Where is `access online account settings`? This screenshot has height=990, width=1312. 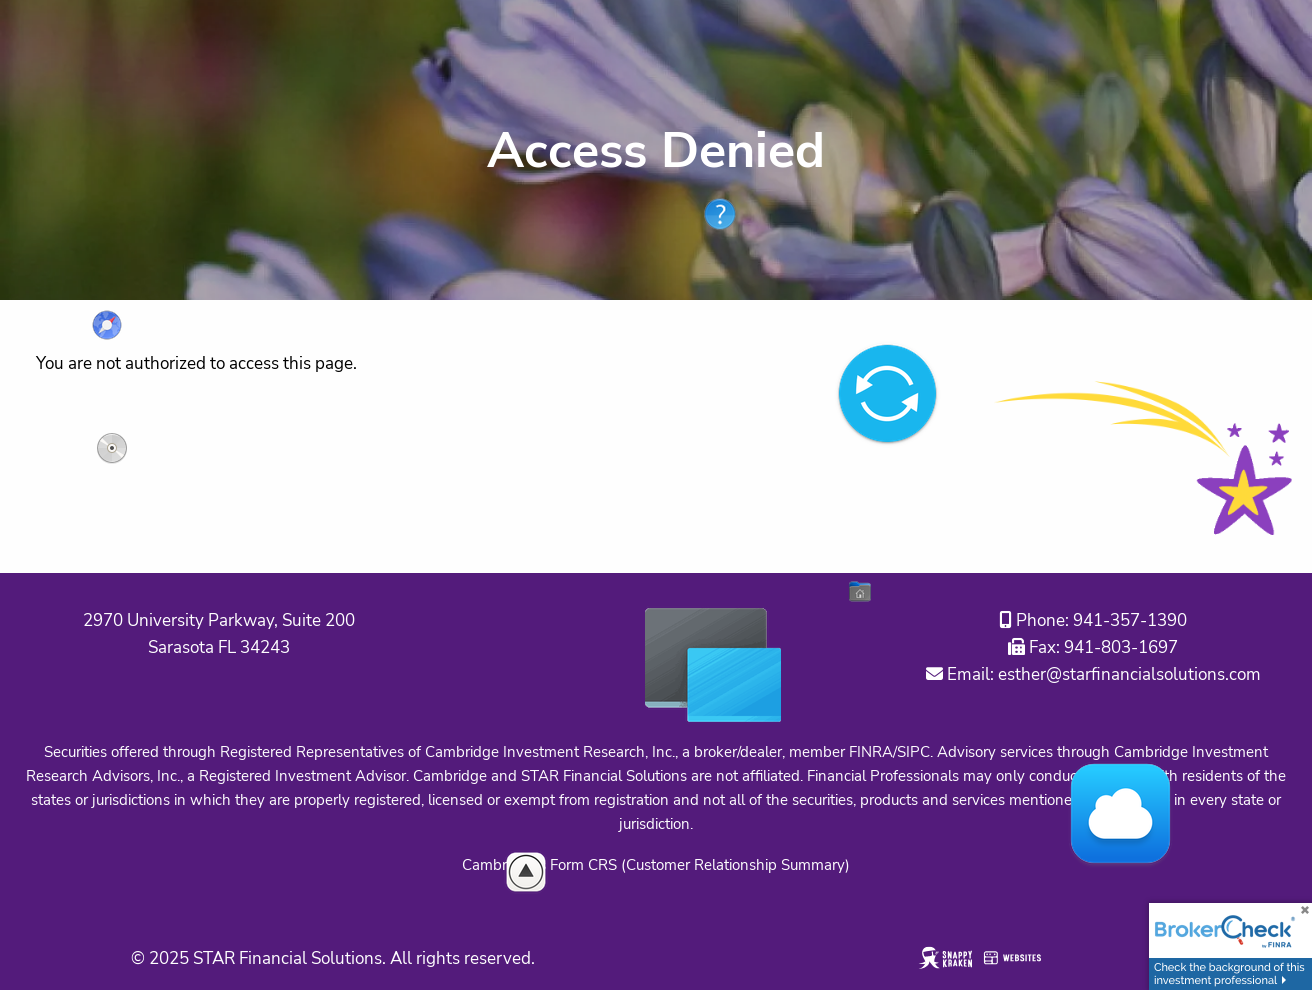 access online account settings is located at coordinates (1120, 813).